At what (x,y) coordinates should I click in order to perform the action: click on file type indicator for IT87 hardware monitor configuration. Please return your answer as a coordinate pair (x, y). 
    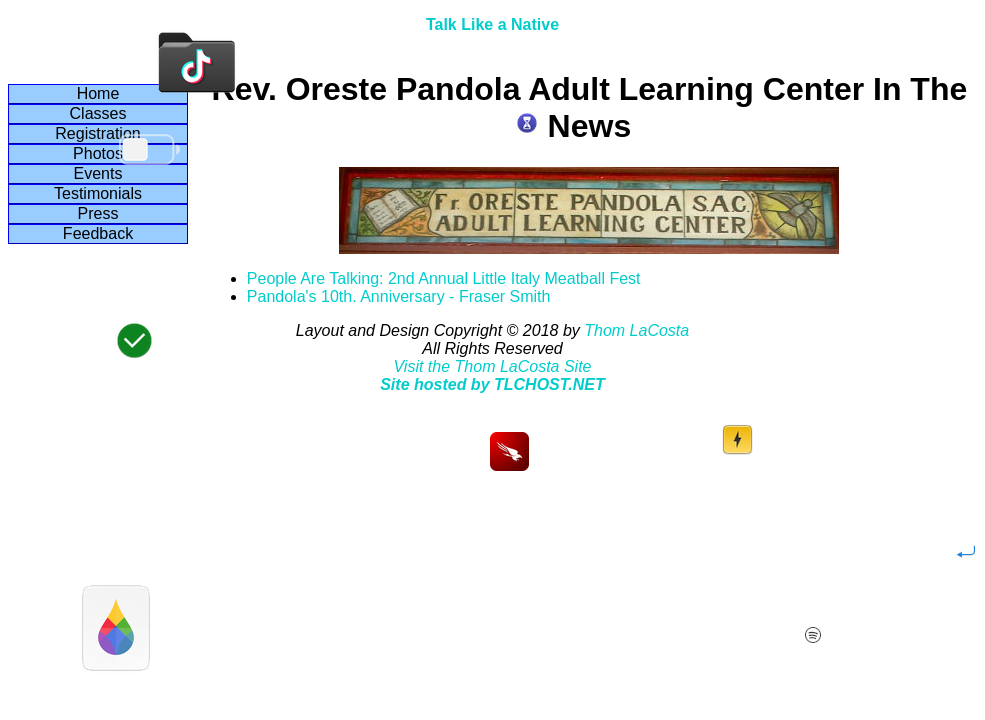
    Looking at the image, I should click on (116, 628).